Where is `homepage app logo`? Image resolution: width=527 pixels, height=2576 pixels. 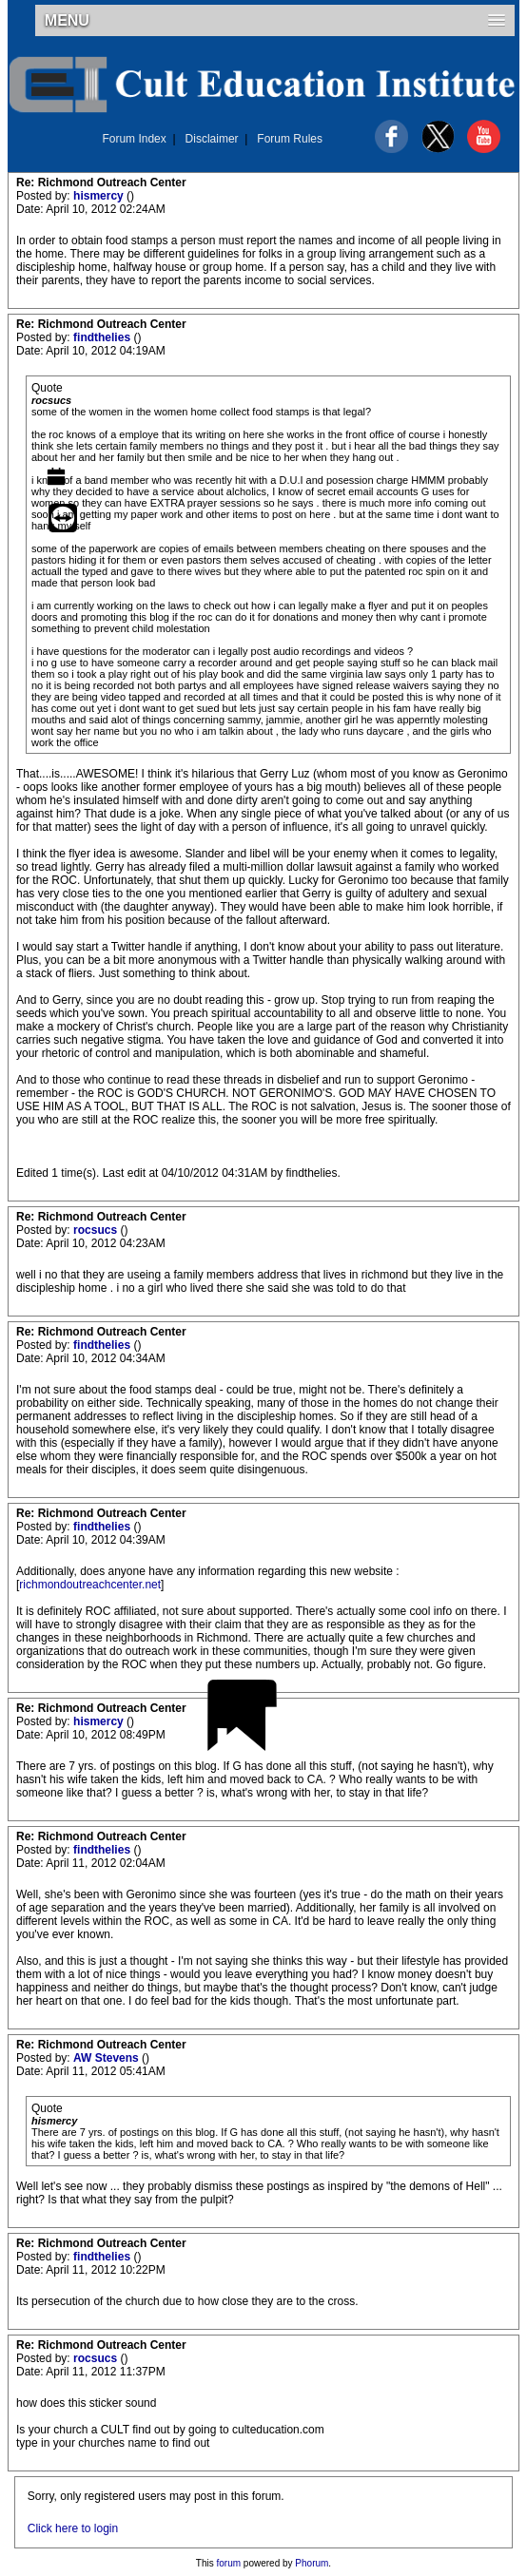
homepage app logo is located at coordinates (242, 1715).